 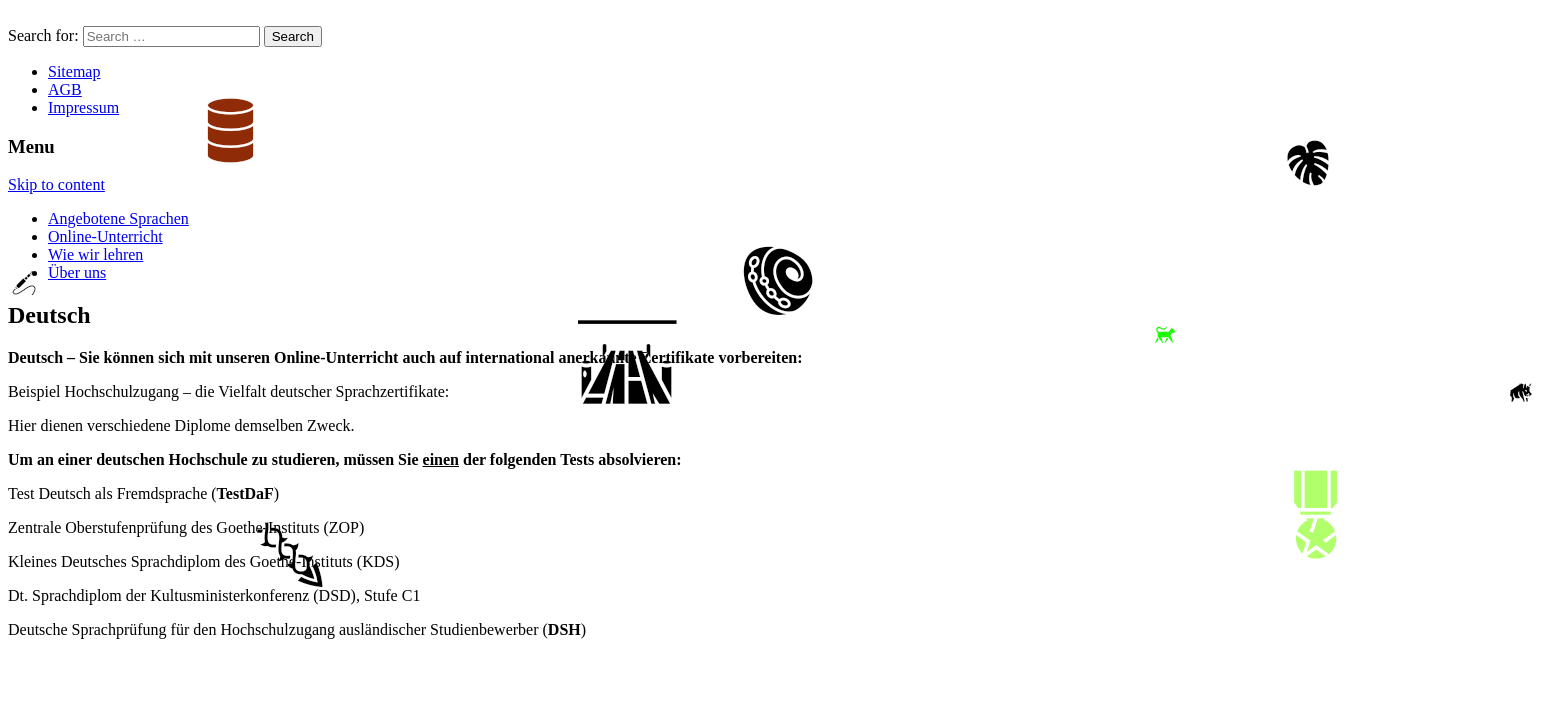 I want to click on view achievements or awards, so click(x=1315, y=514).